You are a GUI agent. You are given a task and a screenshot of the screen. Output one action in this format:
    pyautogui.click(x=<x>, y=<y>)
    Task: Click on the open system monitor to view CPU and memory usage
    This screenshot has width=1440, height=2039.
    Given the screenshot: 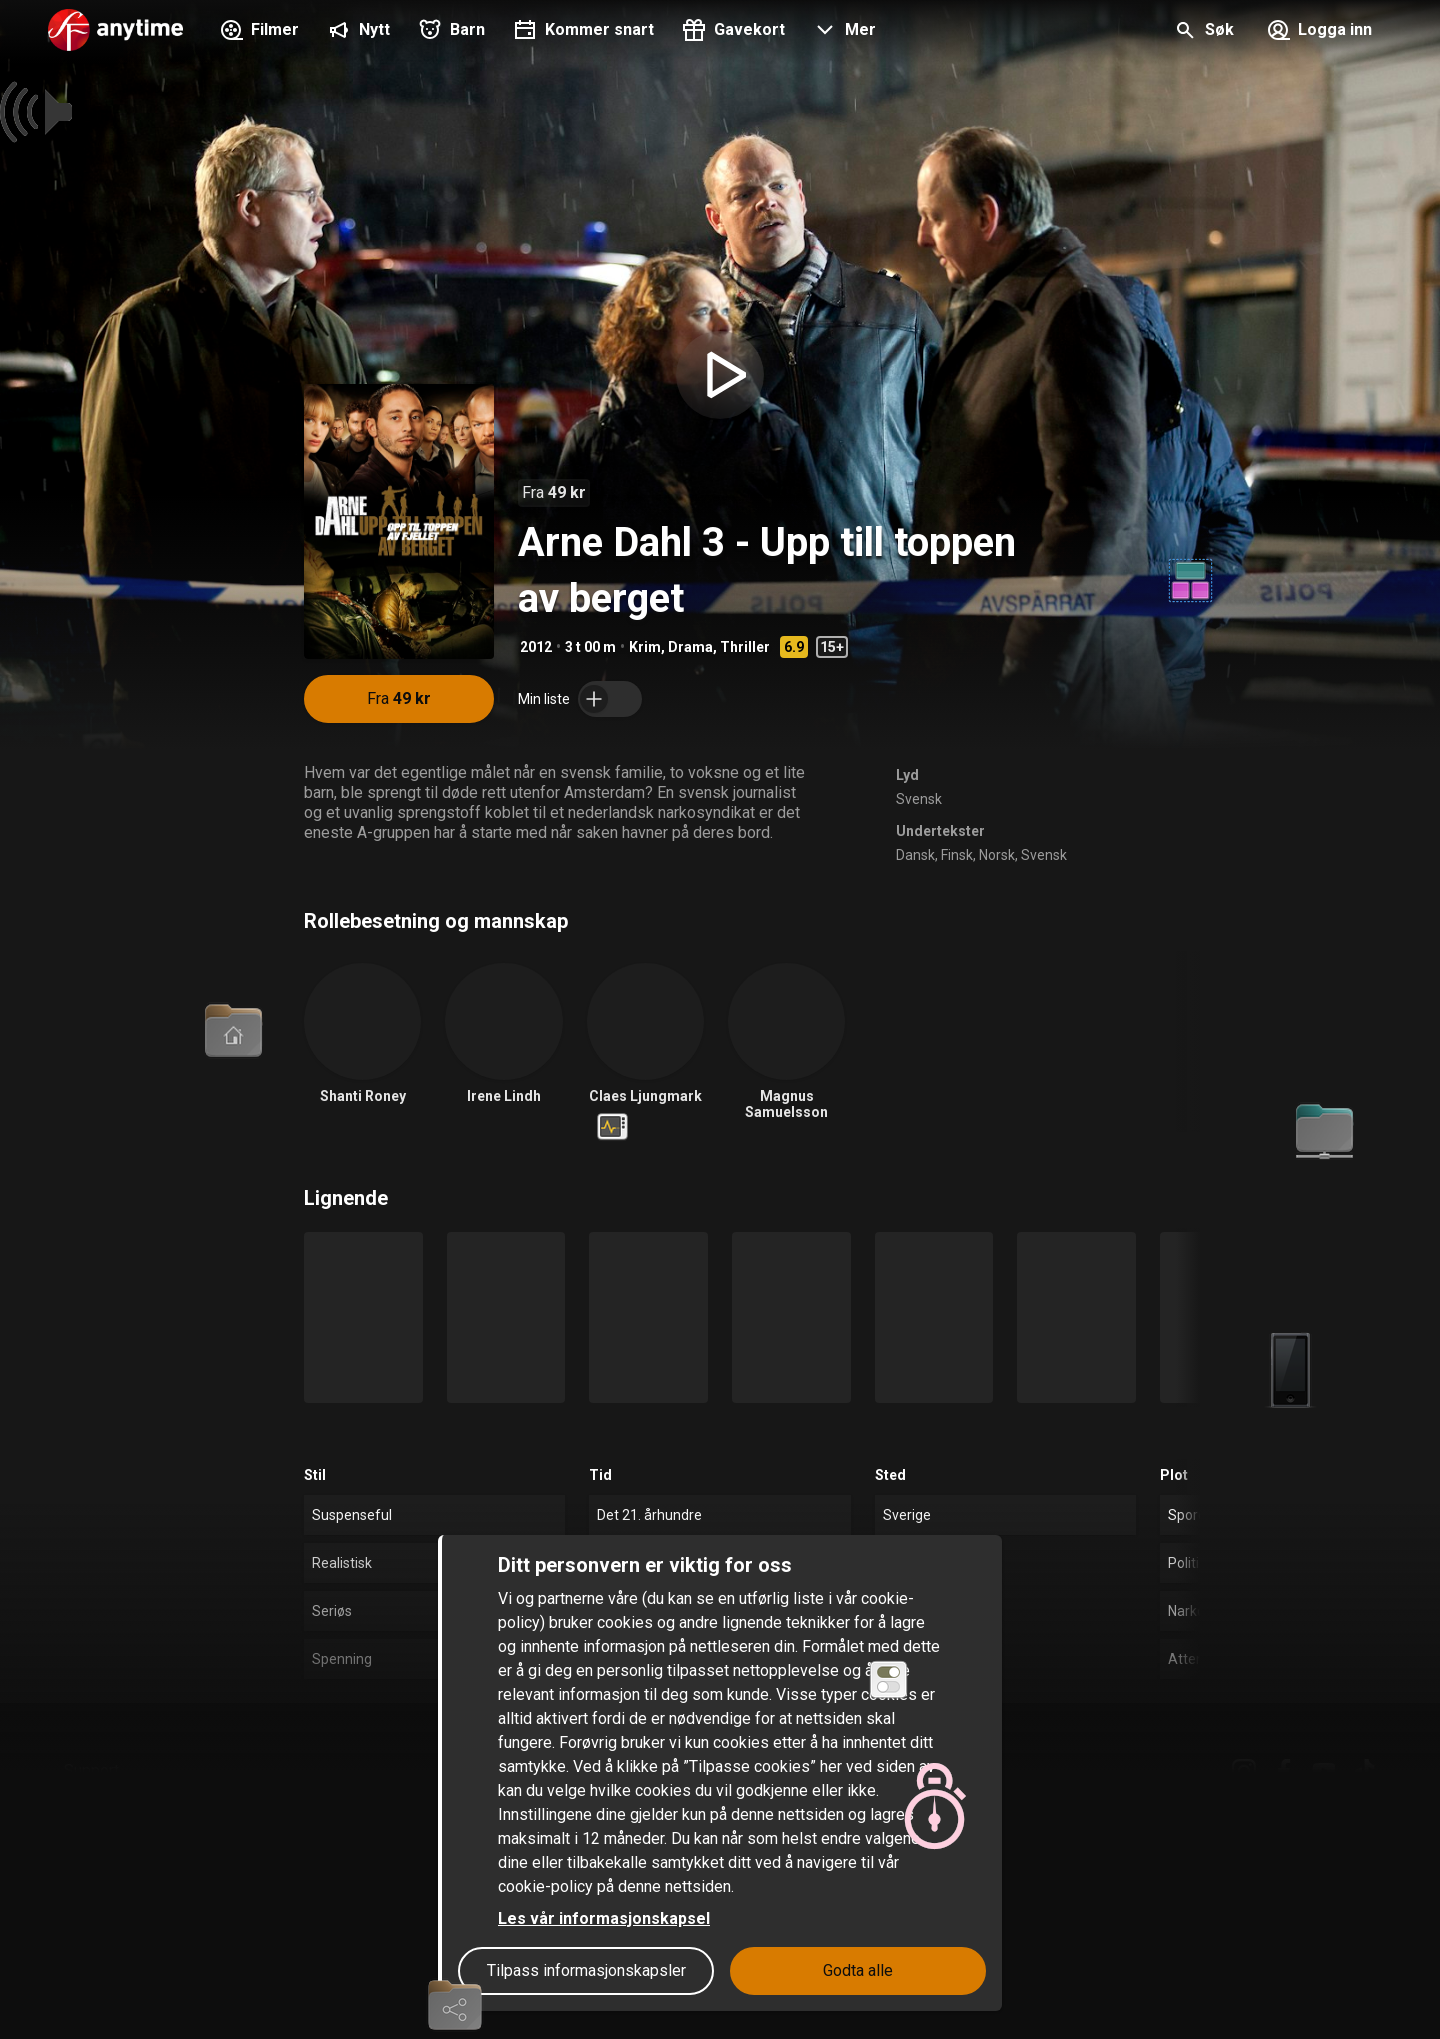 What is the action you would take?
    pyautogui.click(x=612, y=1126)
    